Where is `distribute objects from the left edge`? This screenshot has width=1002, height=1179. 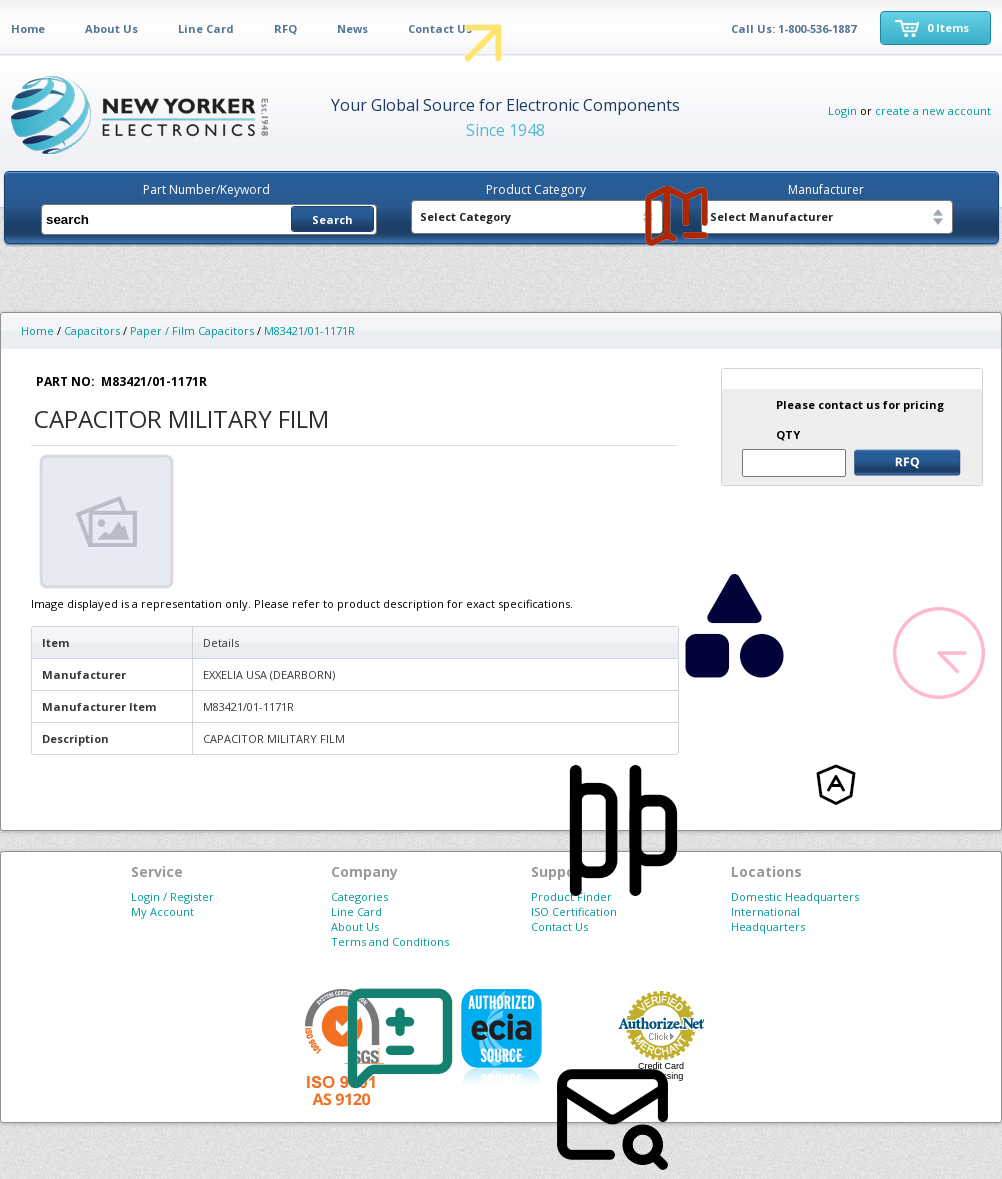
distribute objects from the left edge is located at coordinates (623, 830).